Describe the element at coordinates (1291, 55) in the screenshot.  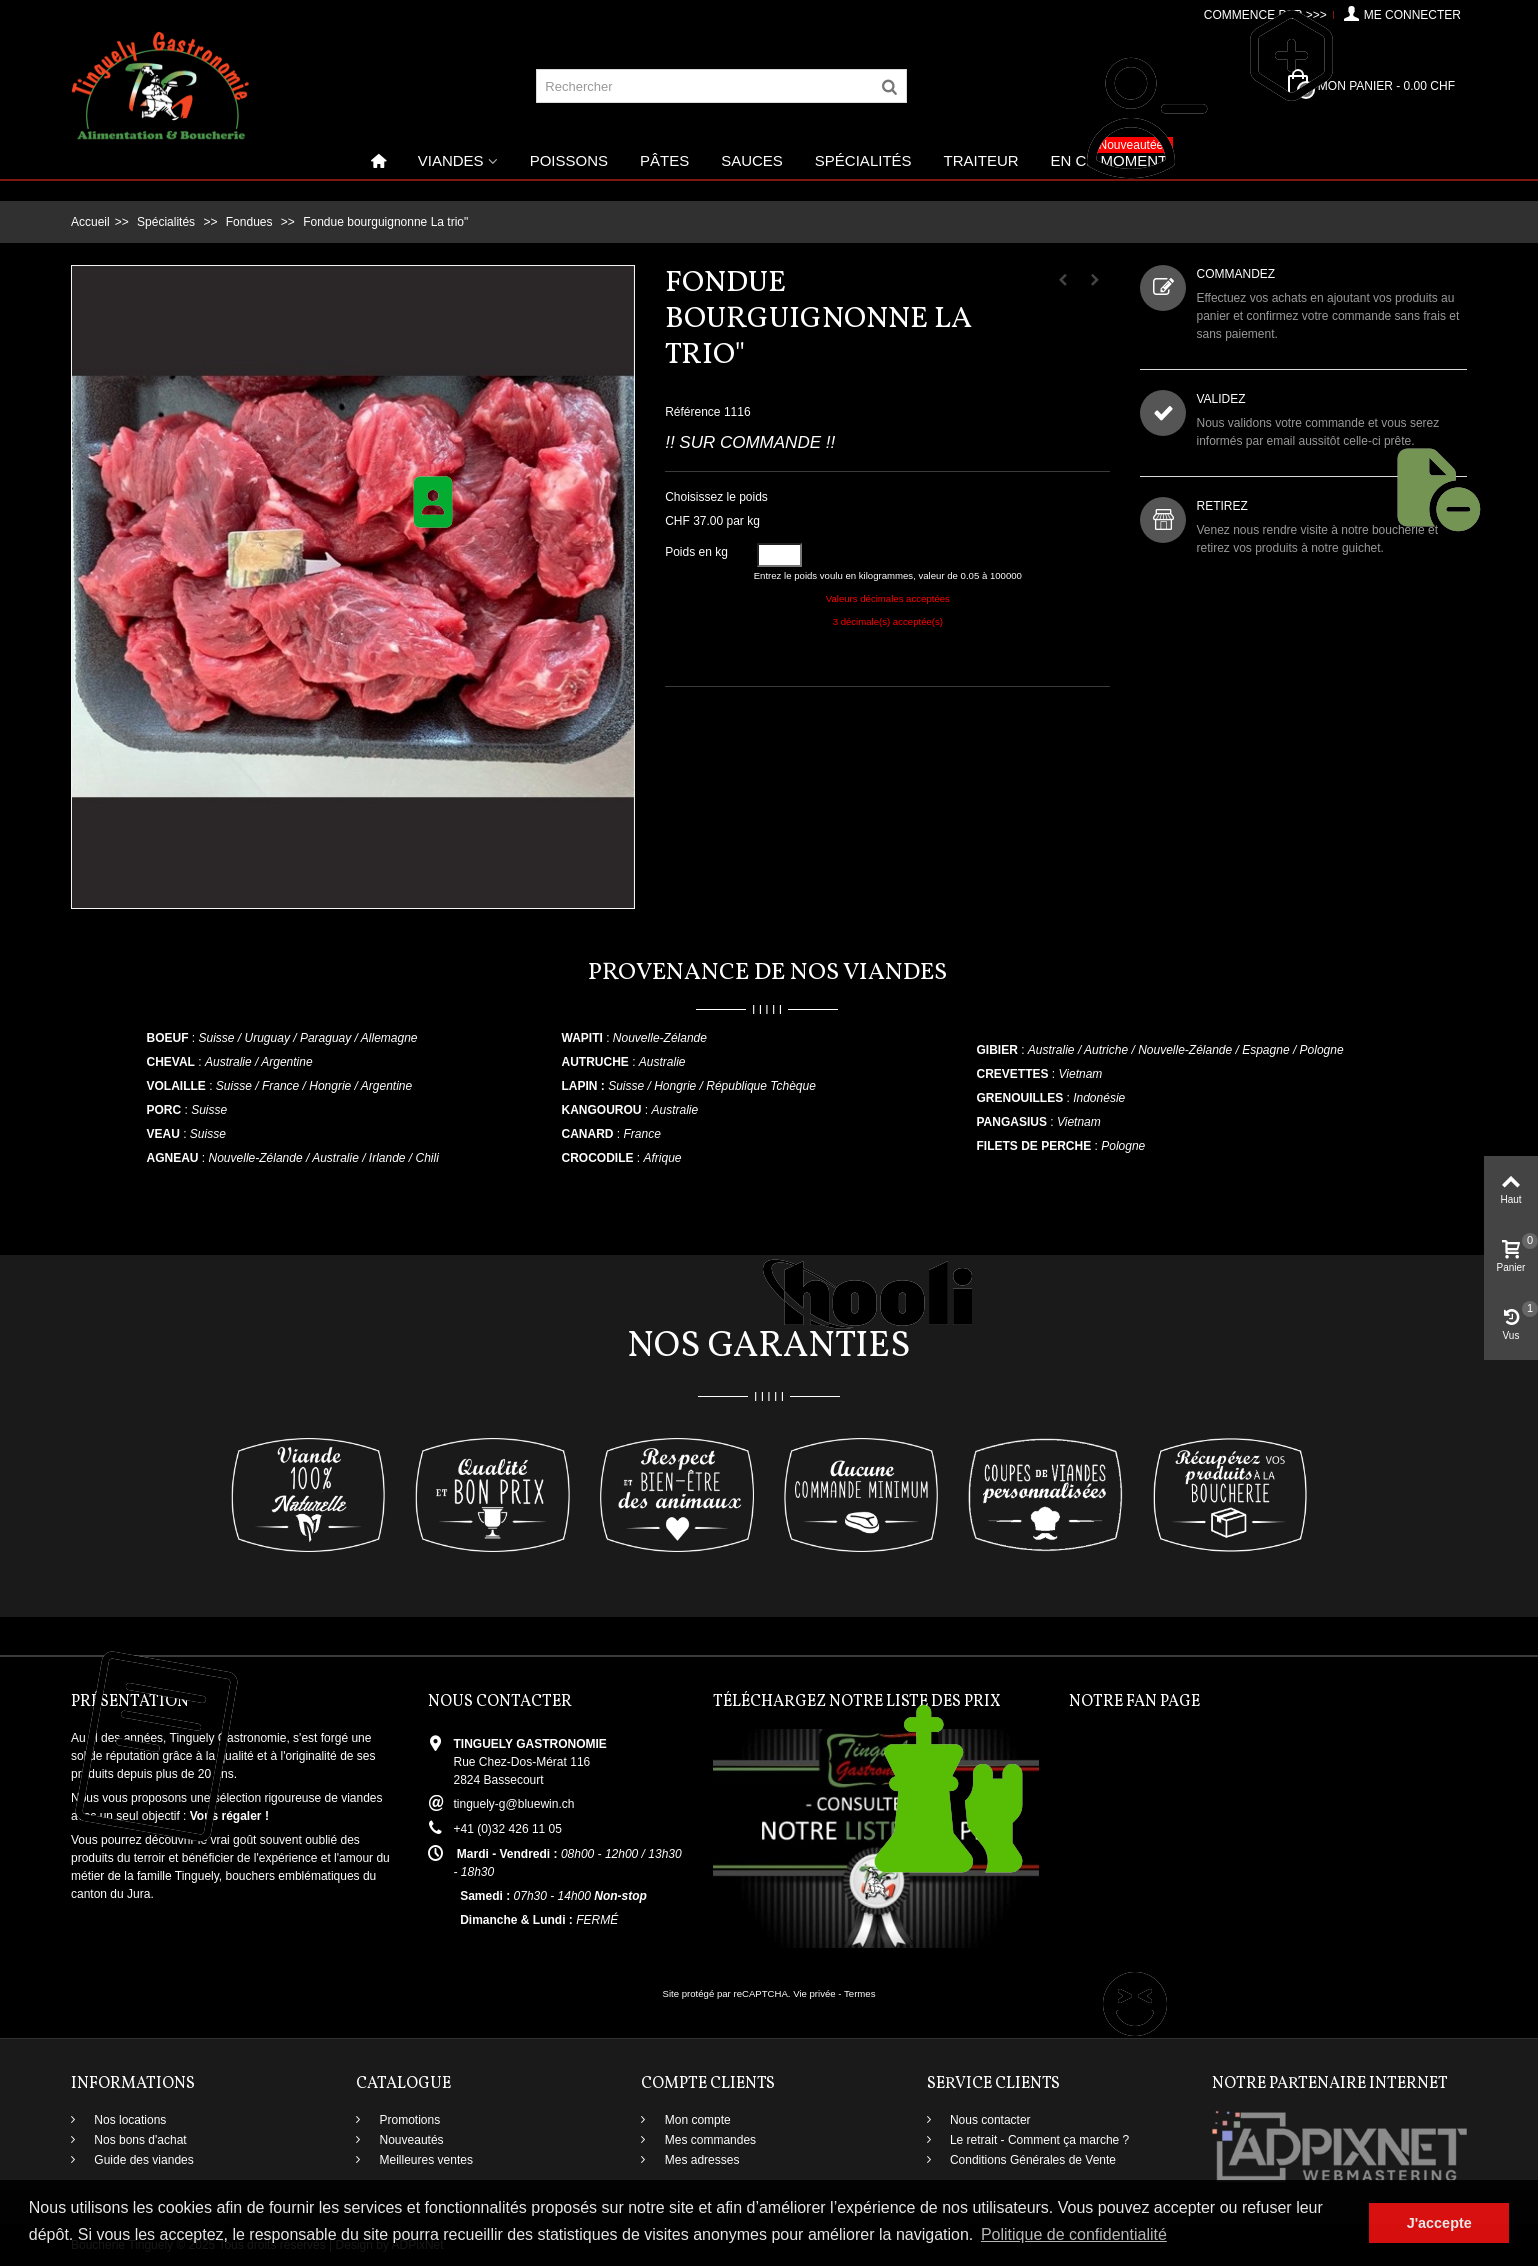
I see `add a new module or component` at that location.